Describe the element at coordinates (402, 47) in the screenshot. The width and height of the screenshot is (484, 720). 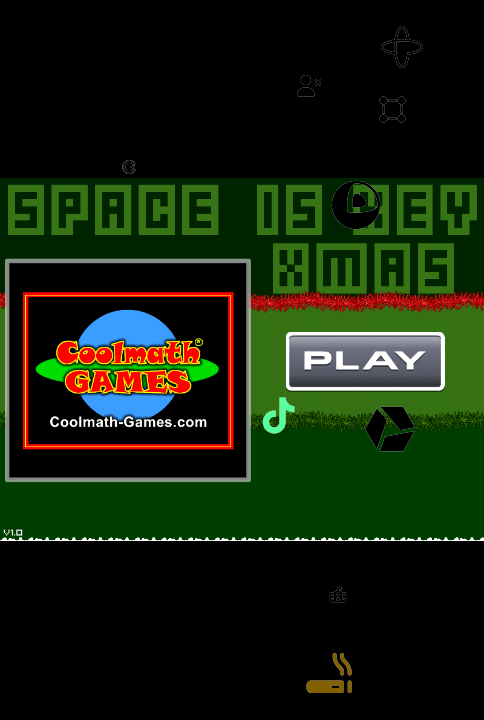
I see `Temporal workflow platform logo` at that location.